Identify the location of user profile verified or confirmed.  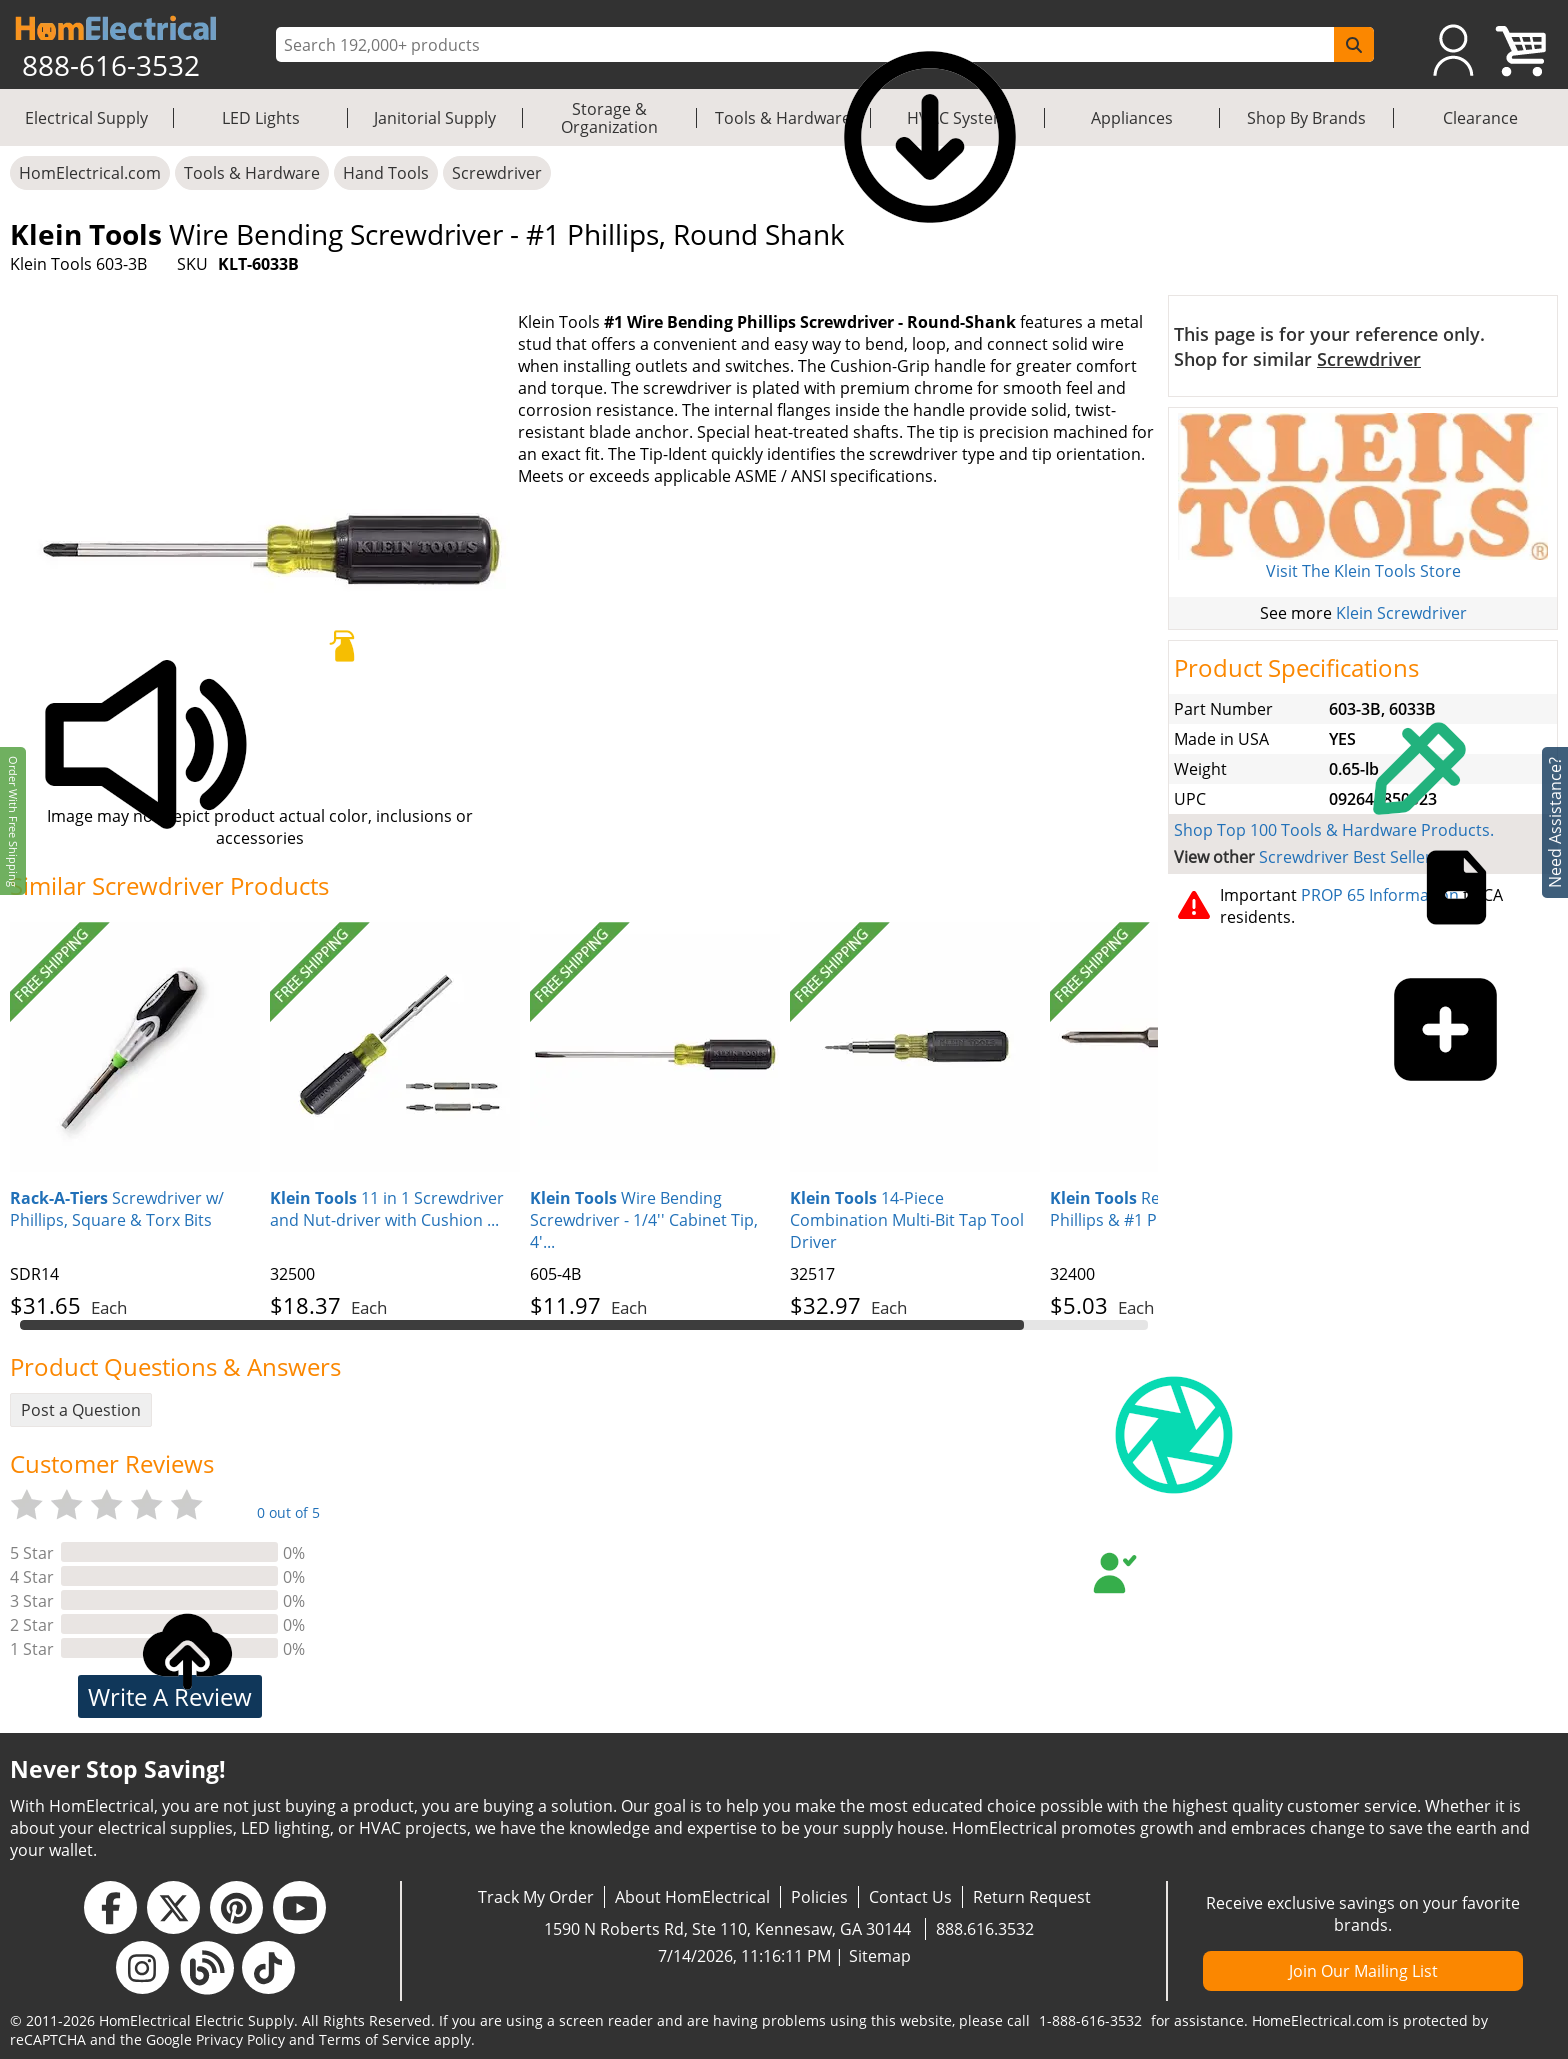
(1114, 1573).